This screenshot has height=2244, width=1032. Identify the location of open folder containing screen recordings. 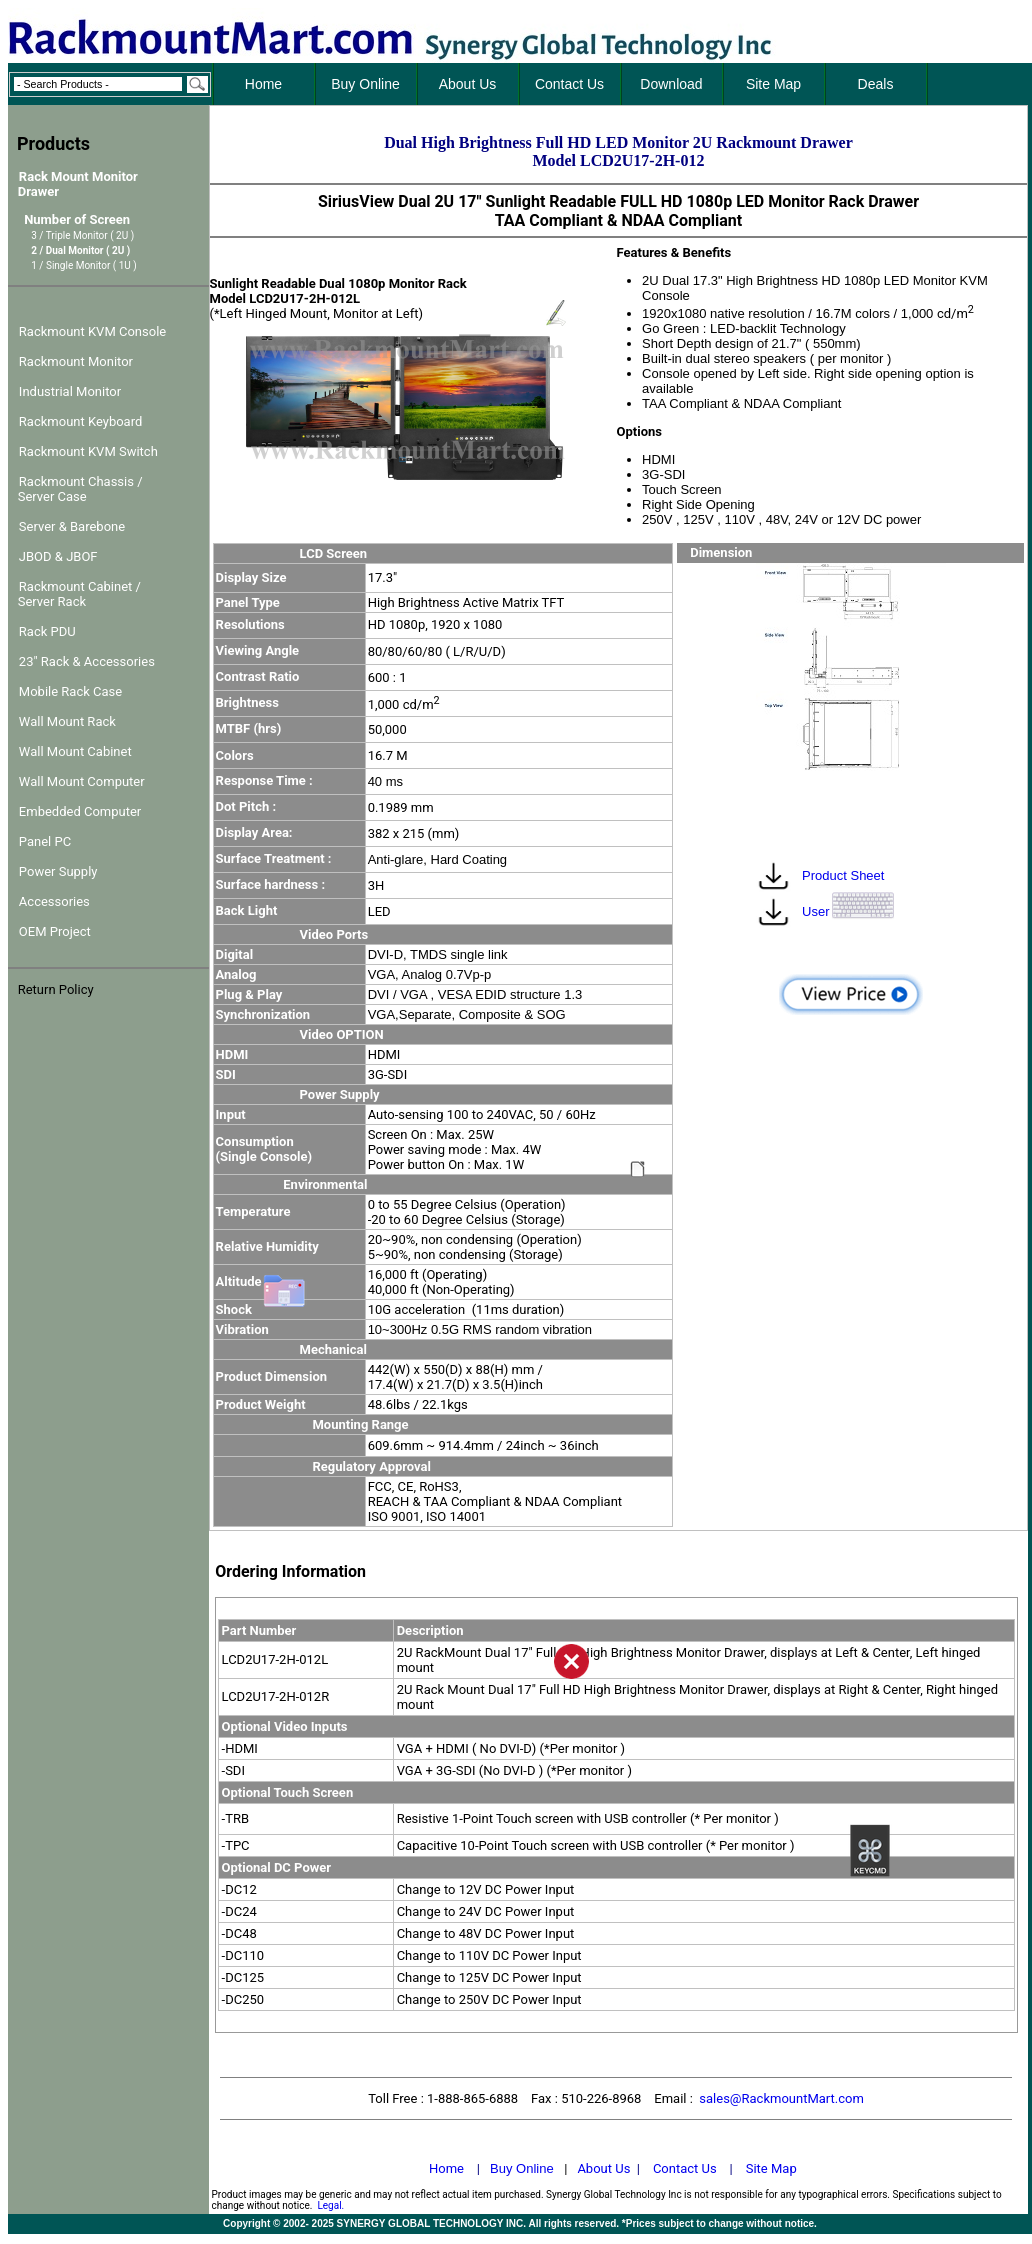
(284, 1292).